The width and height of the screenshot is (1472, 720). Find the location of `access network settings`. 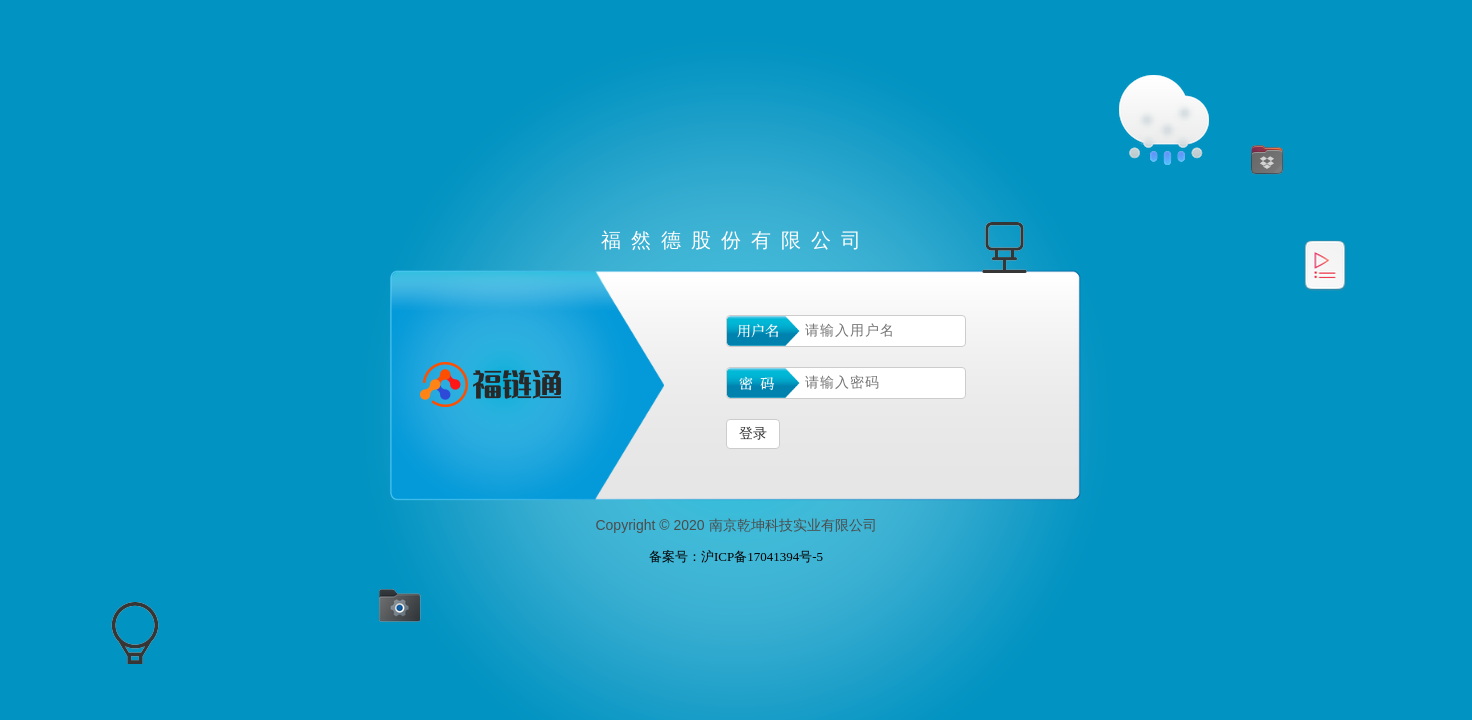

access network settings is located at coordinates (1004, 247).